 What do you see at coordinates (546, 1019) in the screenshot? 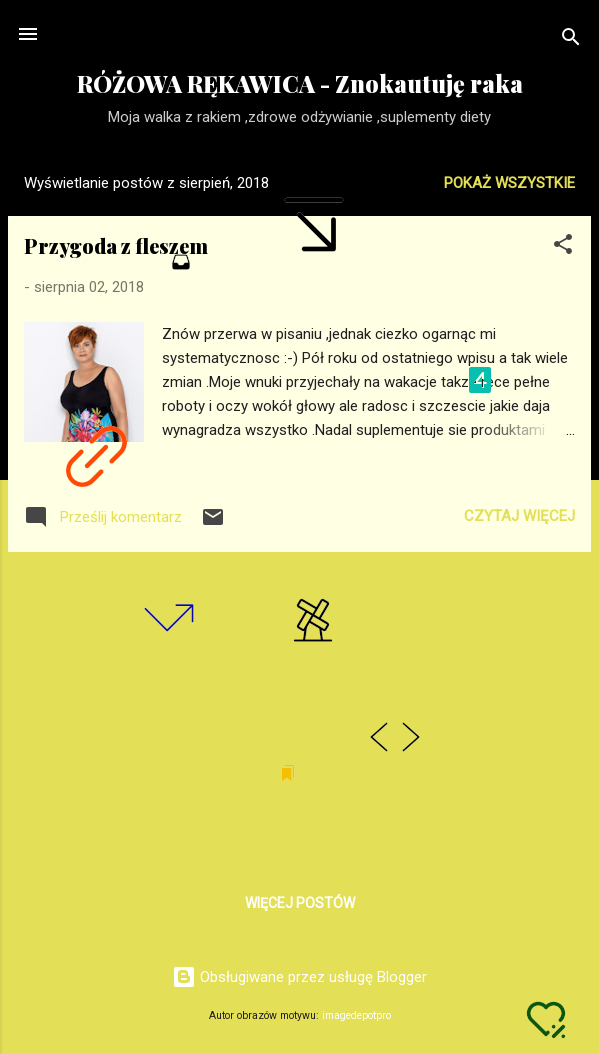
I see `view discounted favorites or wishlist items` at bounding box center [546, 1019].